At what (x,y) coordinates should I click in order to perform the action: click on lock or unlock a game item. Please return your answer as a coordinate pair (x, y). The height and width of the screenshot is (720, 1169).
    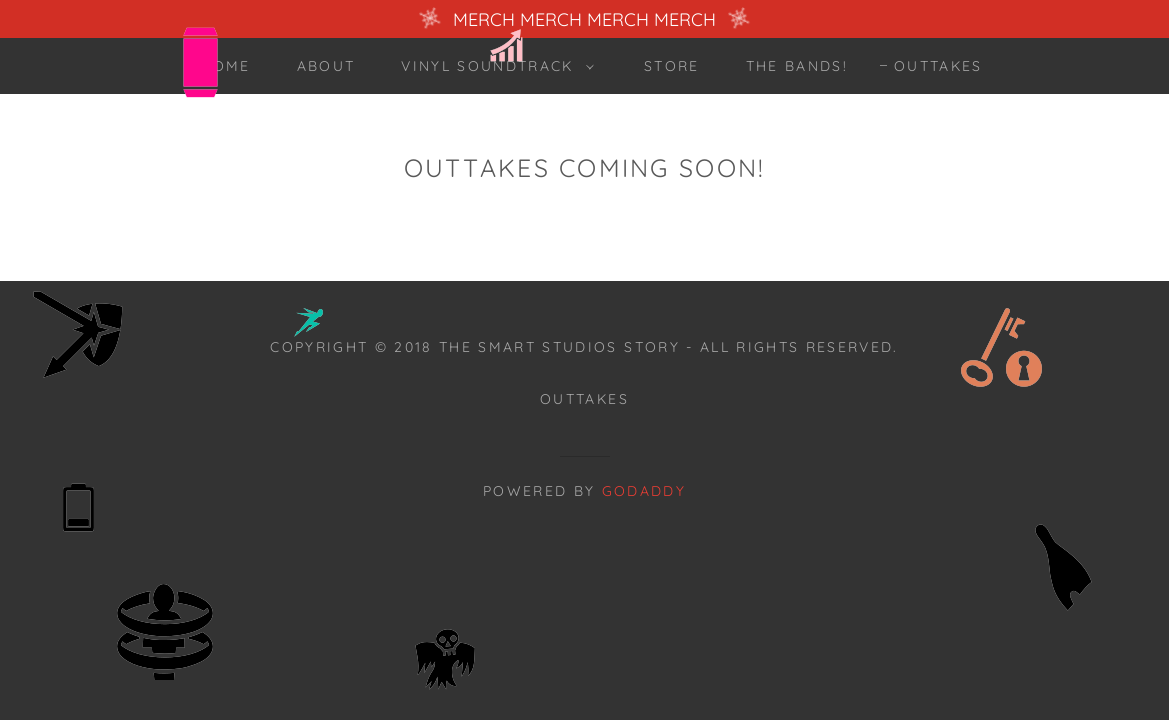
    Looking at the image, I should click on (1001, 347).